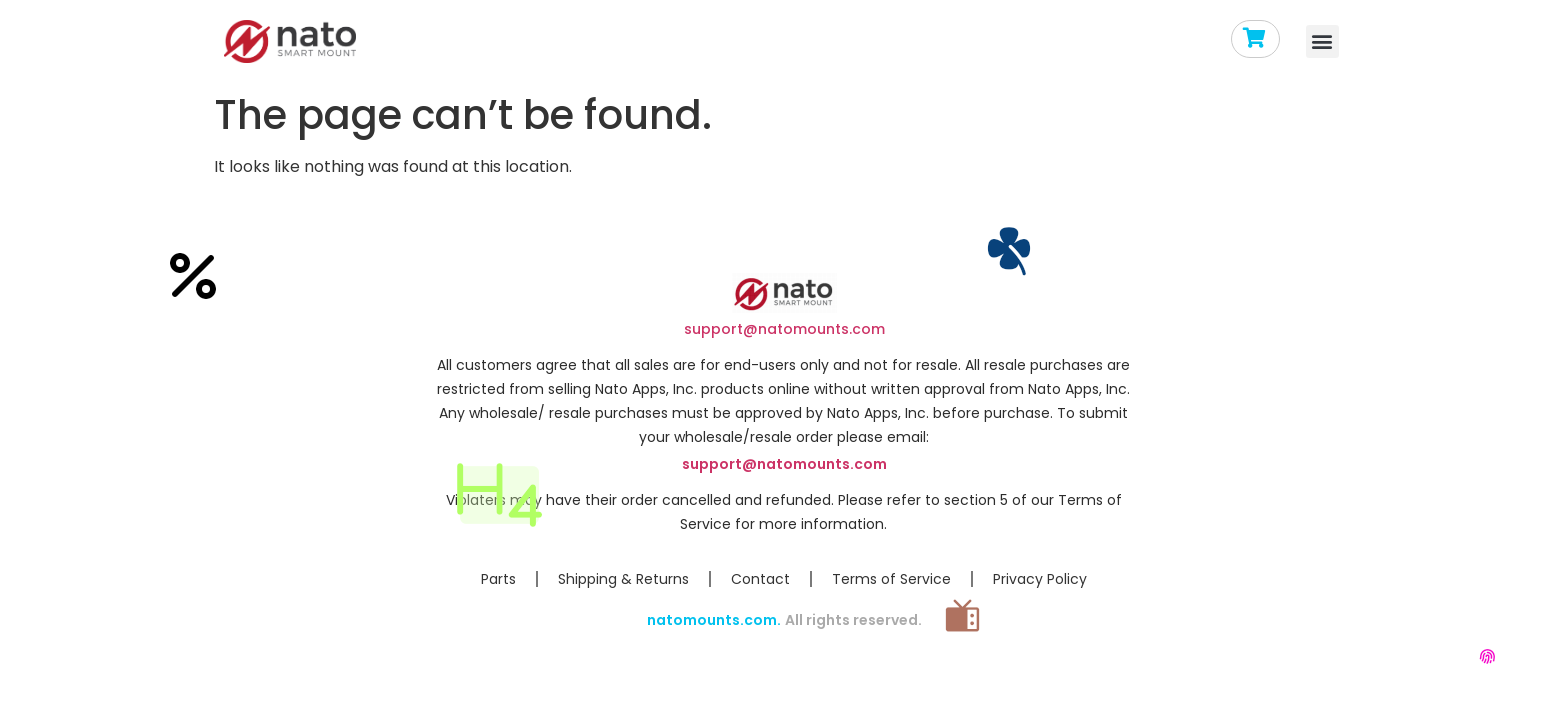 The height and width of the screenshot is (722, 1568). What do you see at coordinates (493, 493) in the screenshot?
I see `format text as heading level 4` at bounding box center [493, 493].